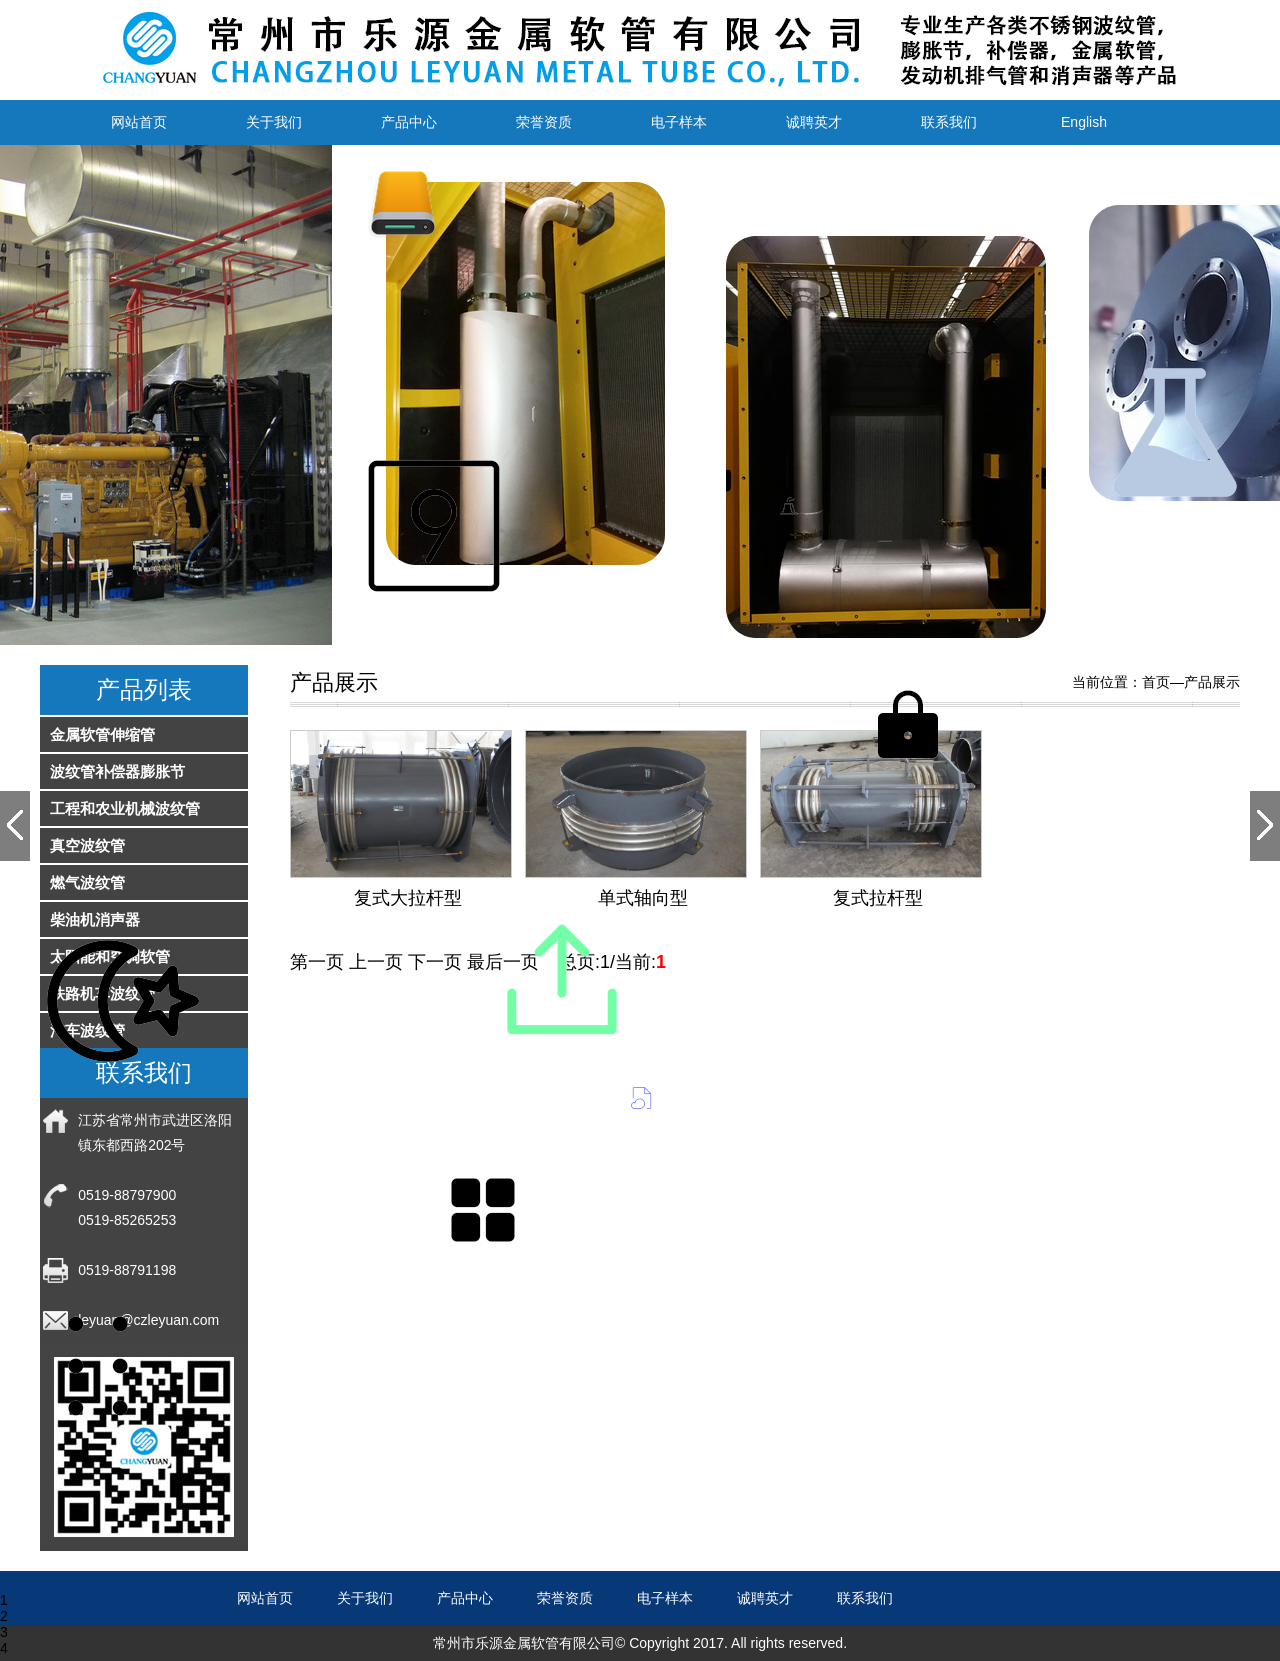 The height and width of the screenshot is (1661, 1280). What do you see at coordinates (908, 728) in the screenshot?
I see `indicates a locked or secured item` at bounding box center [908, 728].